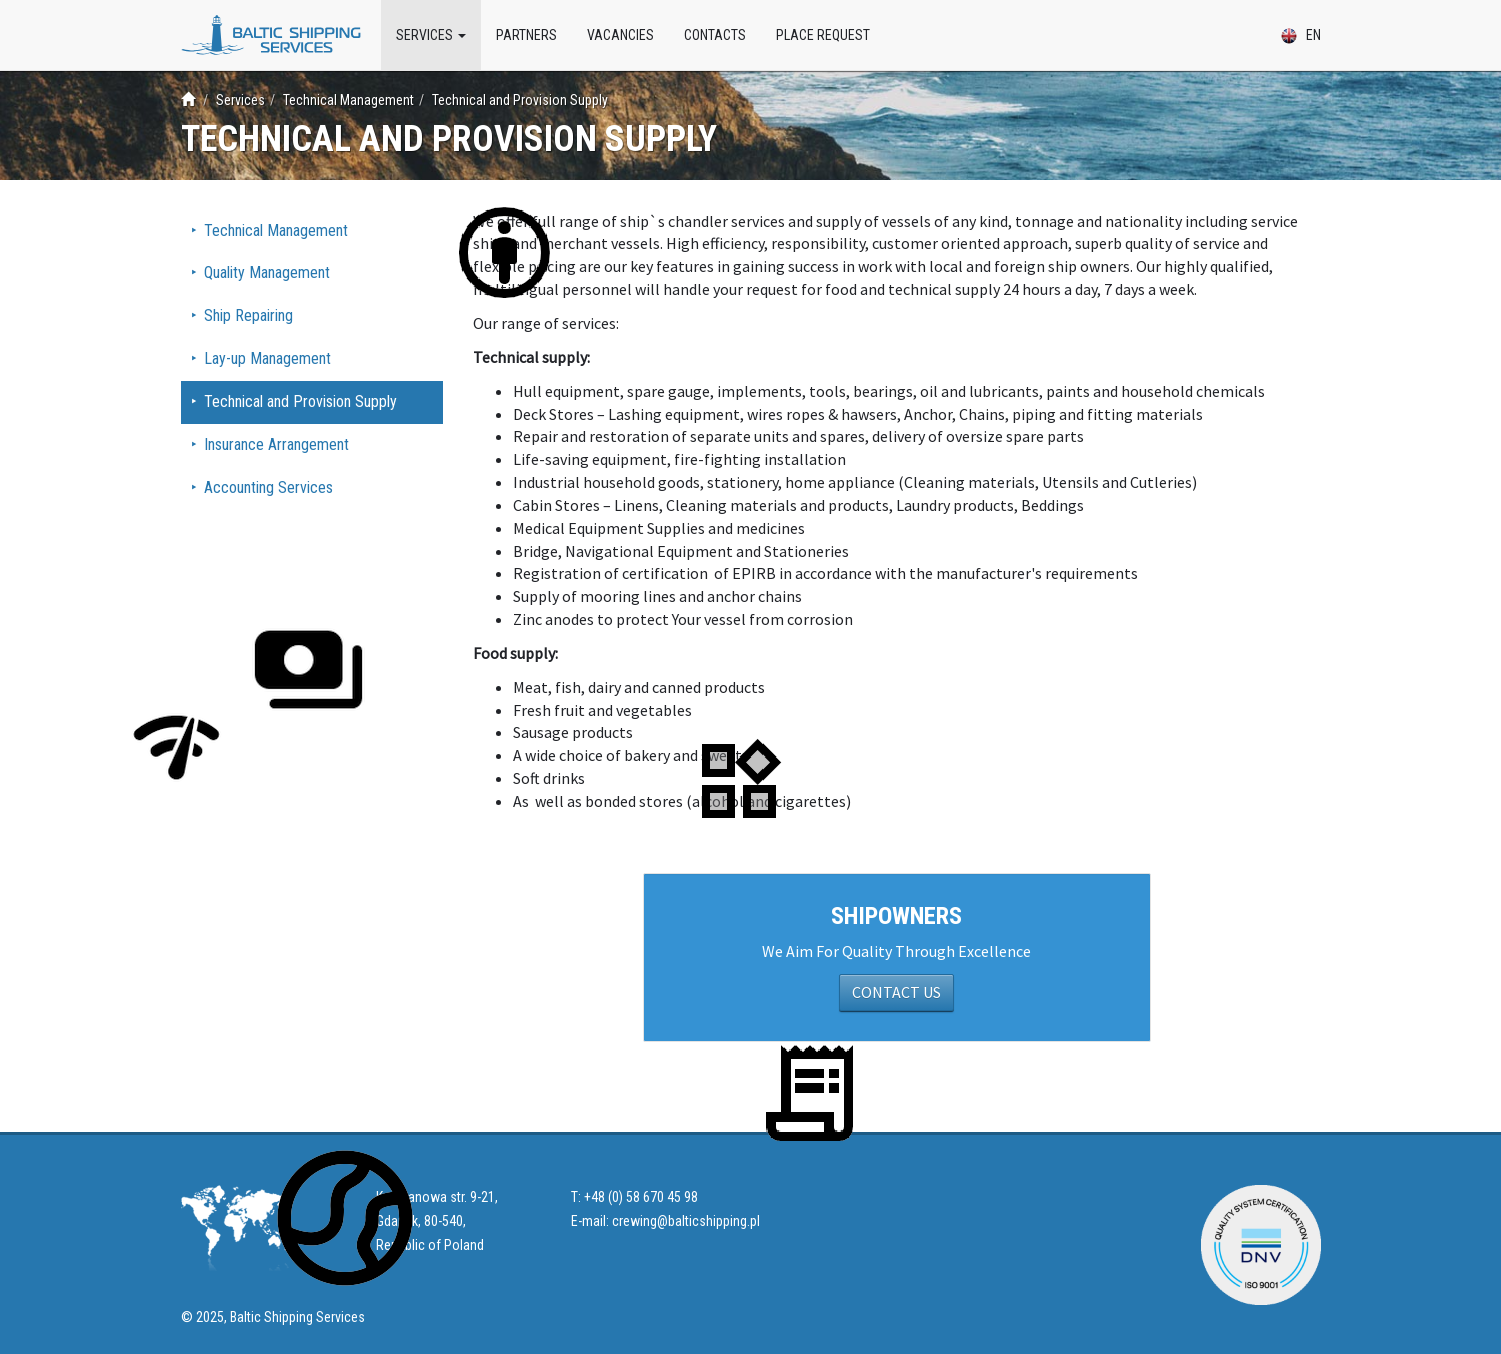 The height and width of the screenshot is (1354, 1501). Describe the element at coordinates (308, 669) in the screenshot. I see `access payment methods` at that location.